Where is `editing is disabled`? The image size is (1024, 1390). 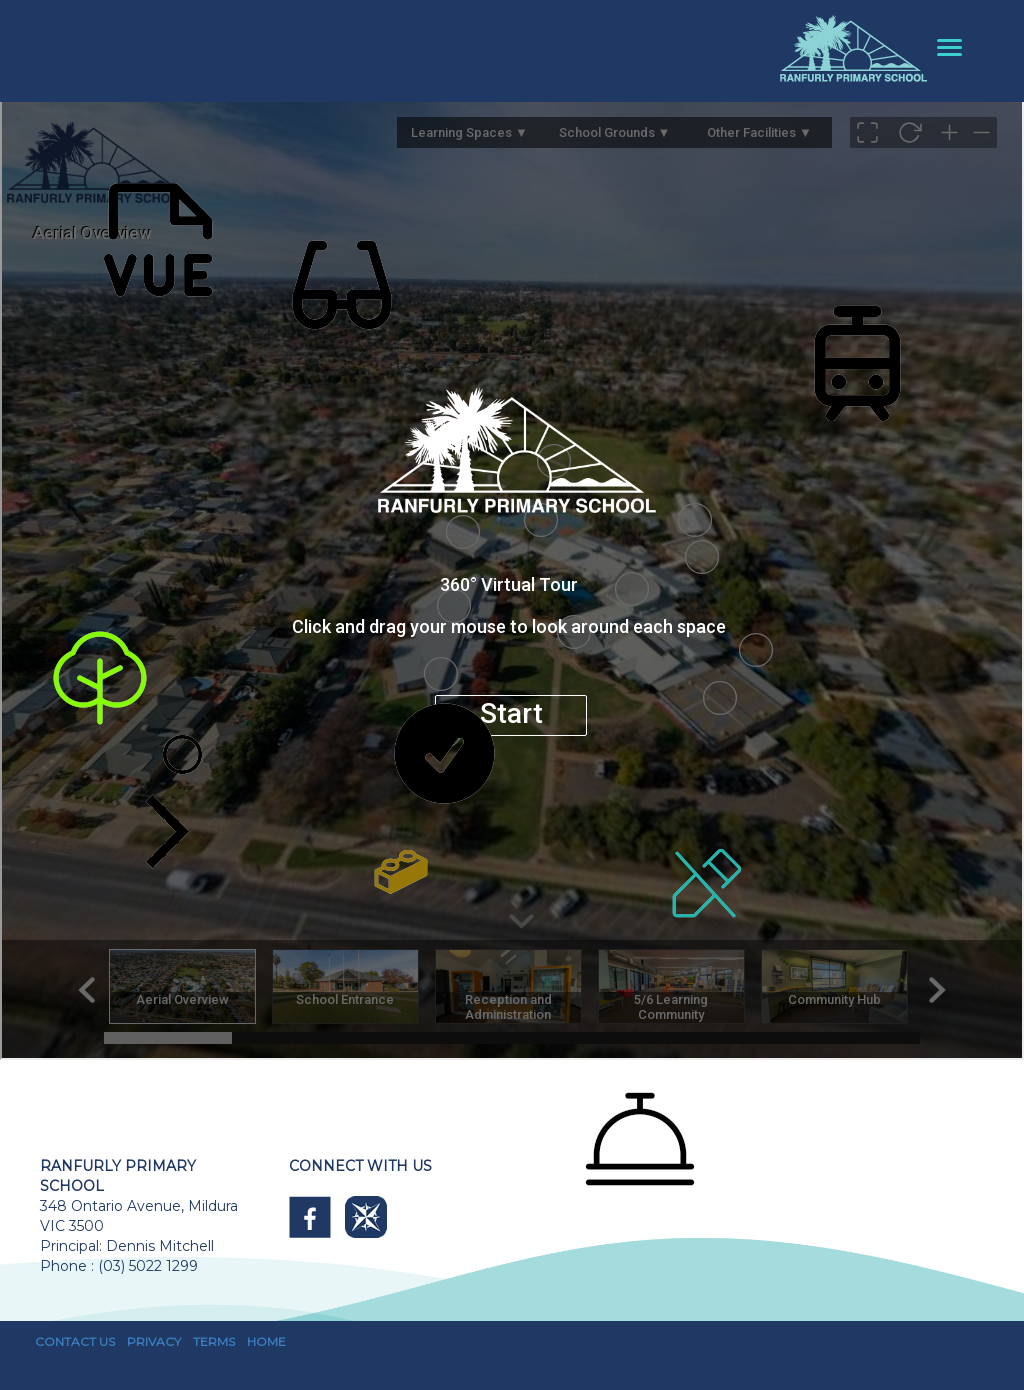
editing is disabled is located at coordinates (705, 884).